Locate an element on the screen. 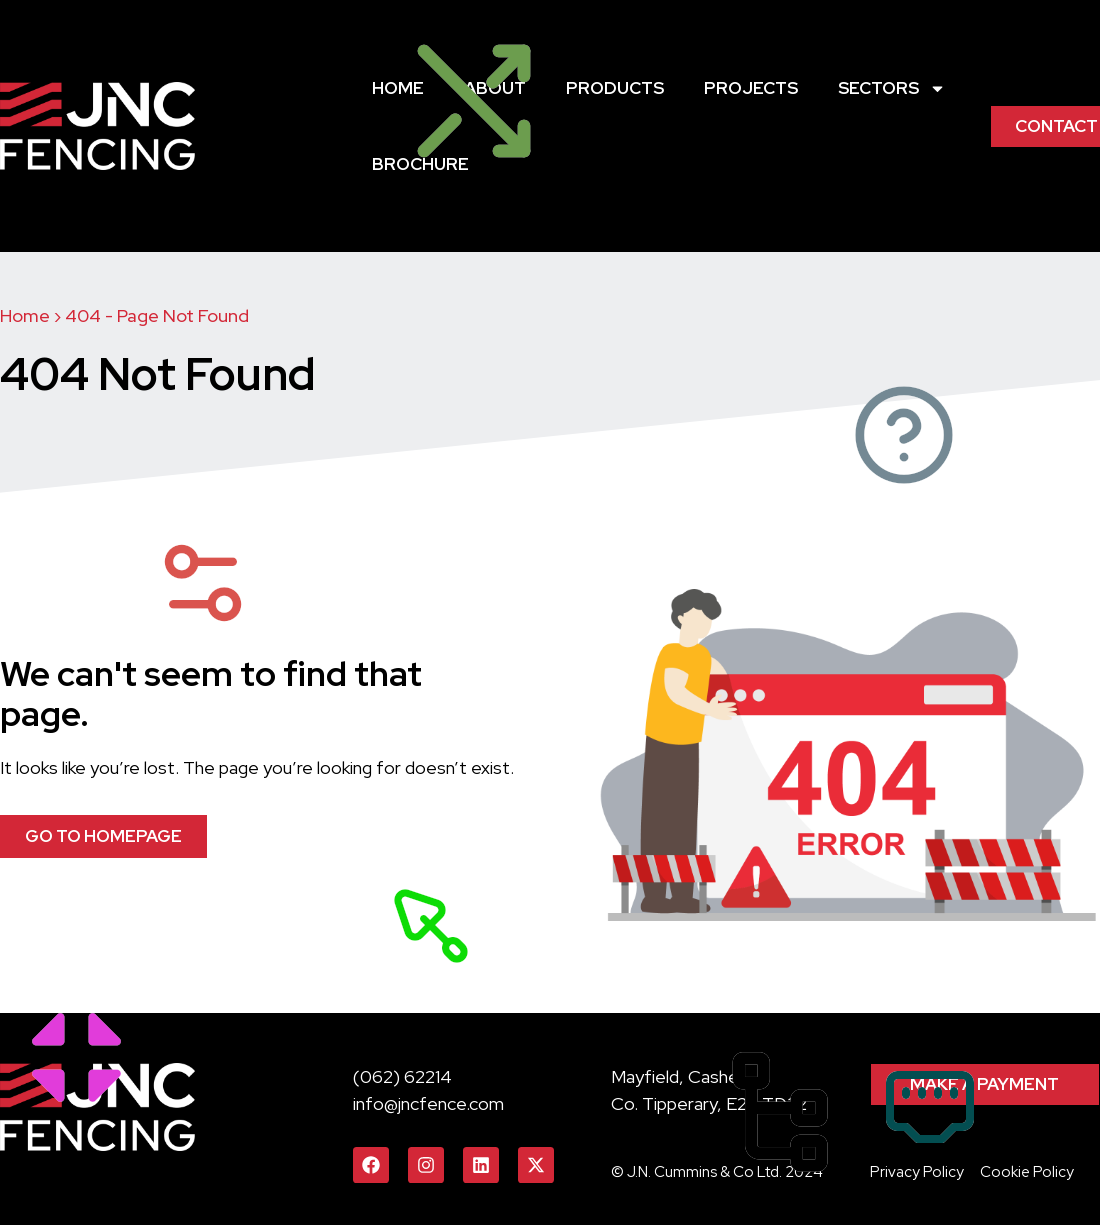 The image size is (1100, 1225). exit fullscreen mode is located at coordinates (76, 1057).